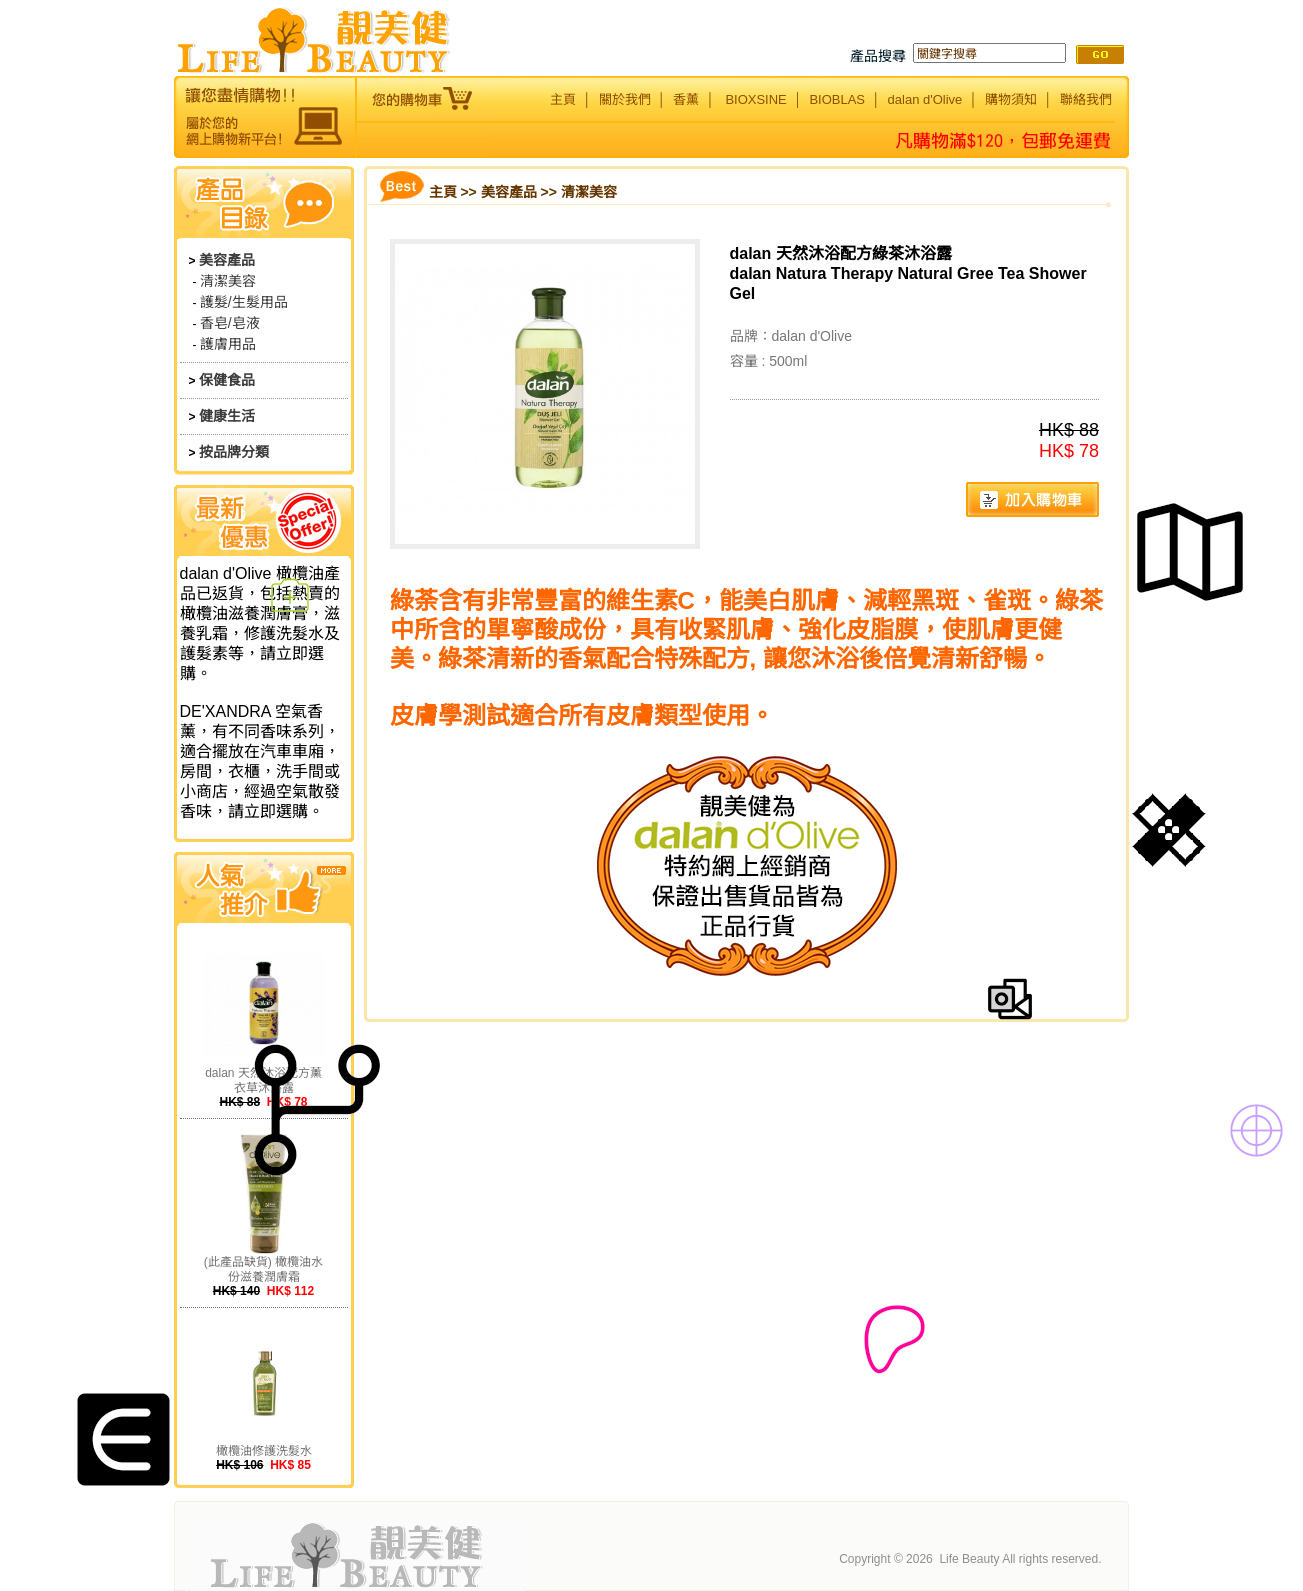  I want to click on link to patreon profile or page, so click(892, 1338).